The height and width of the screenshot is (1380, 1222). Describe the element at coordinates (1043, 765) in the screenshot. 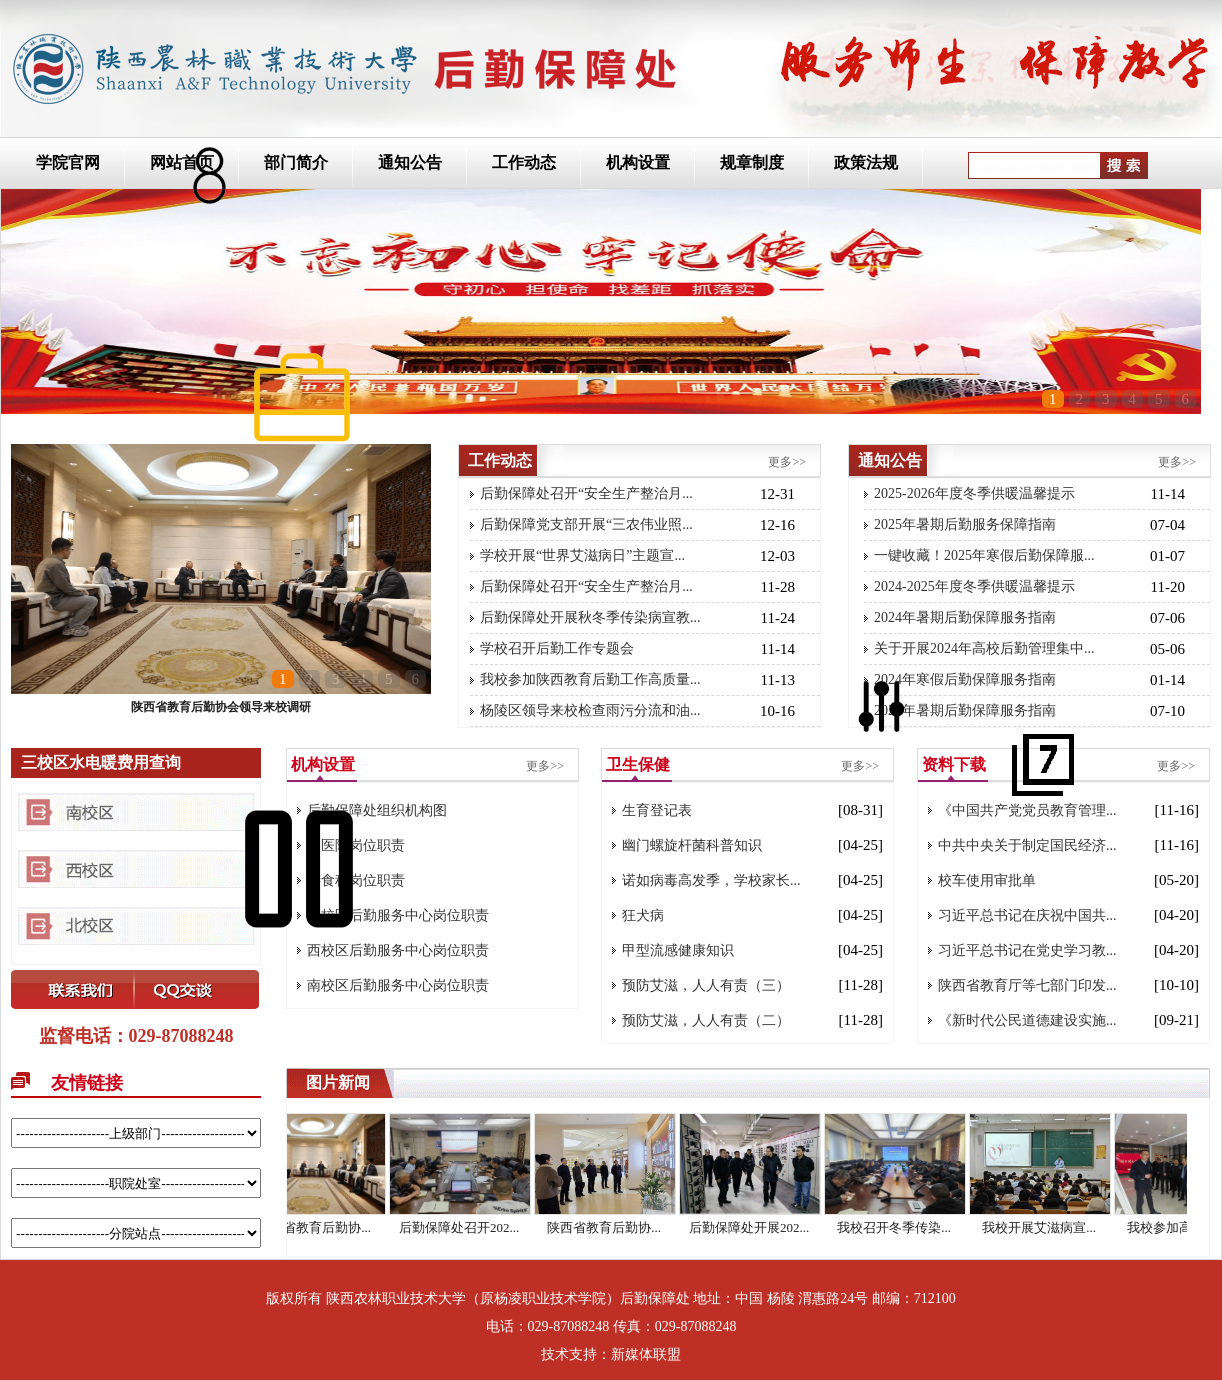

I see `indicates item 7 in a numbered series or filter` at that location.